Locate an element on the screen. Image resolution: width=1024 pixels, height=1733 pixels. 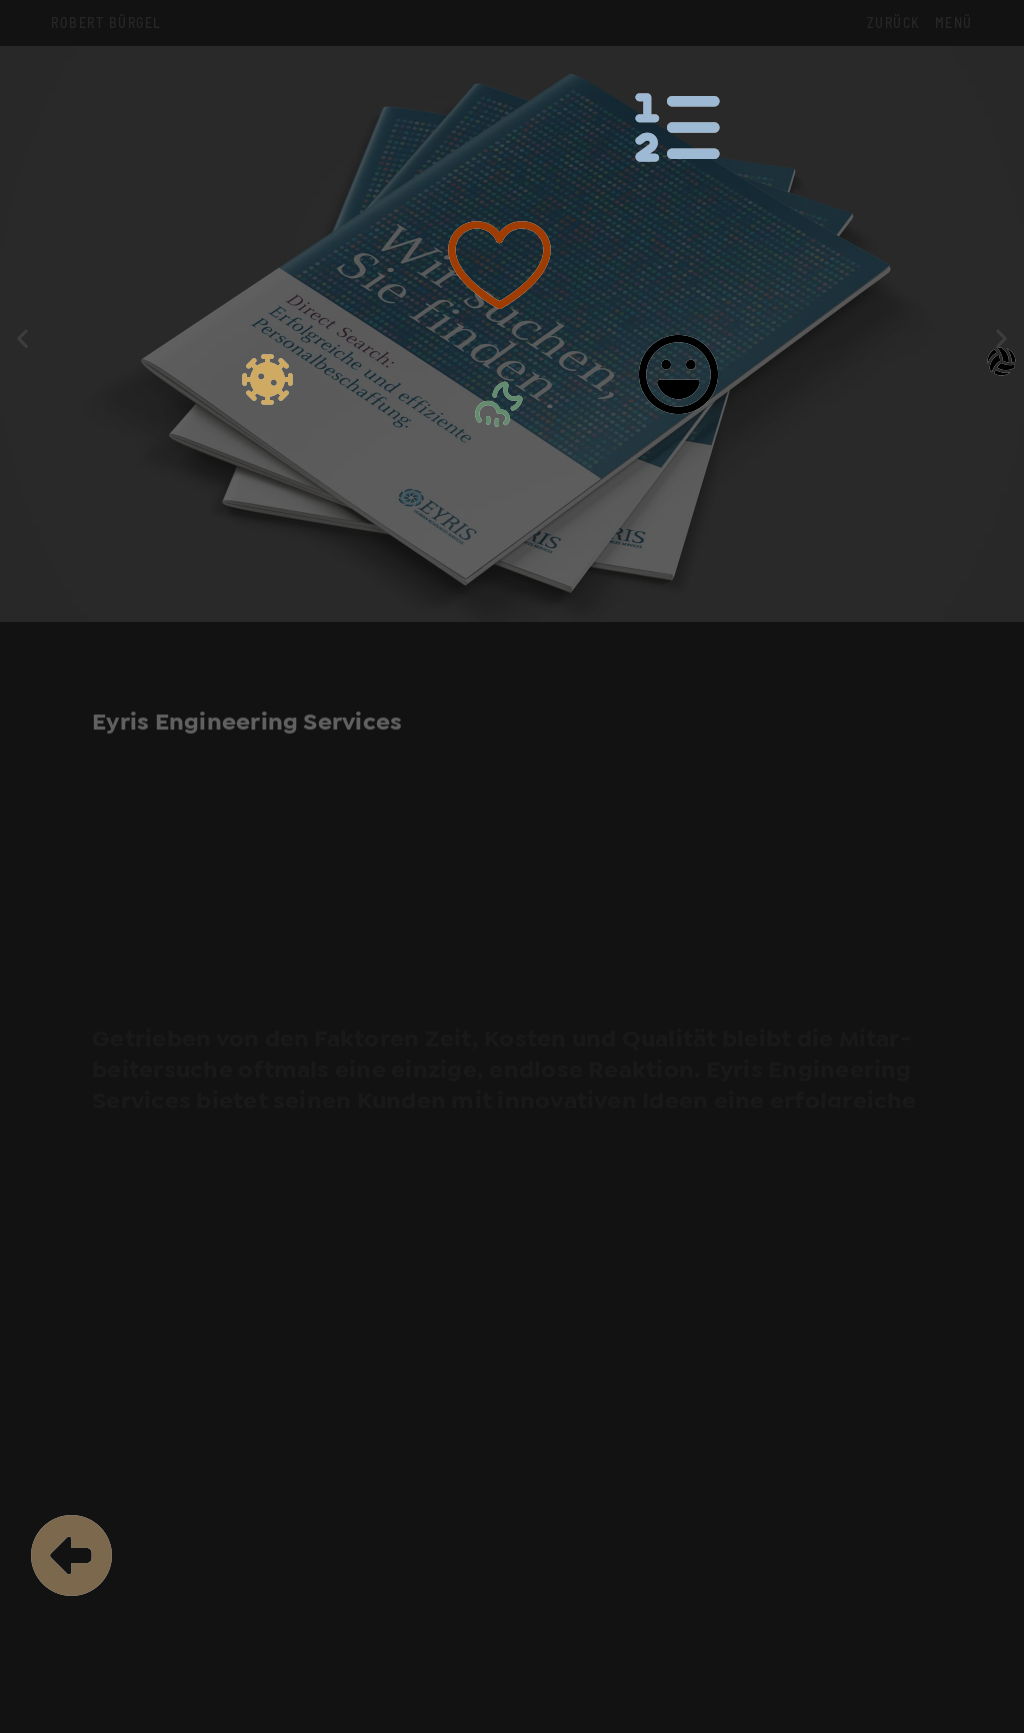
add to favorites is located at coordinates (499, 261).